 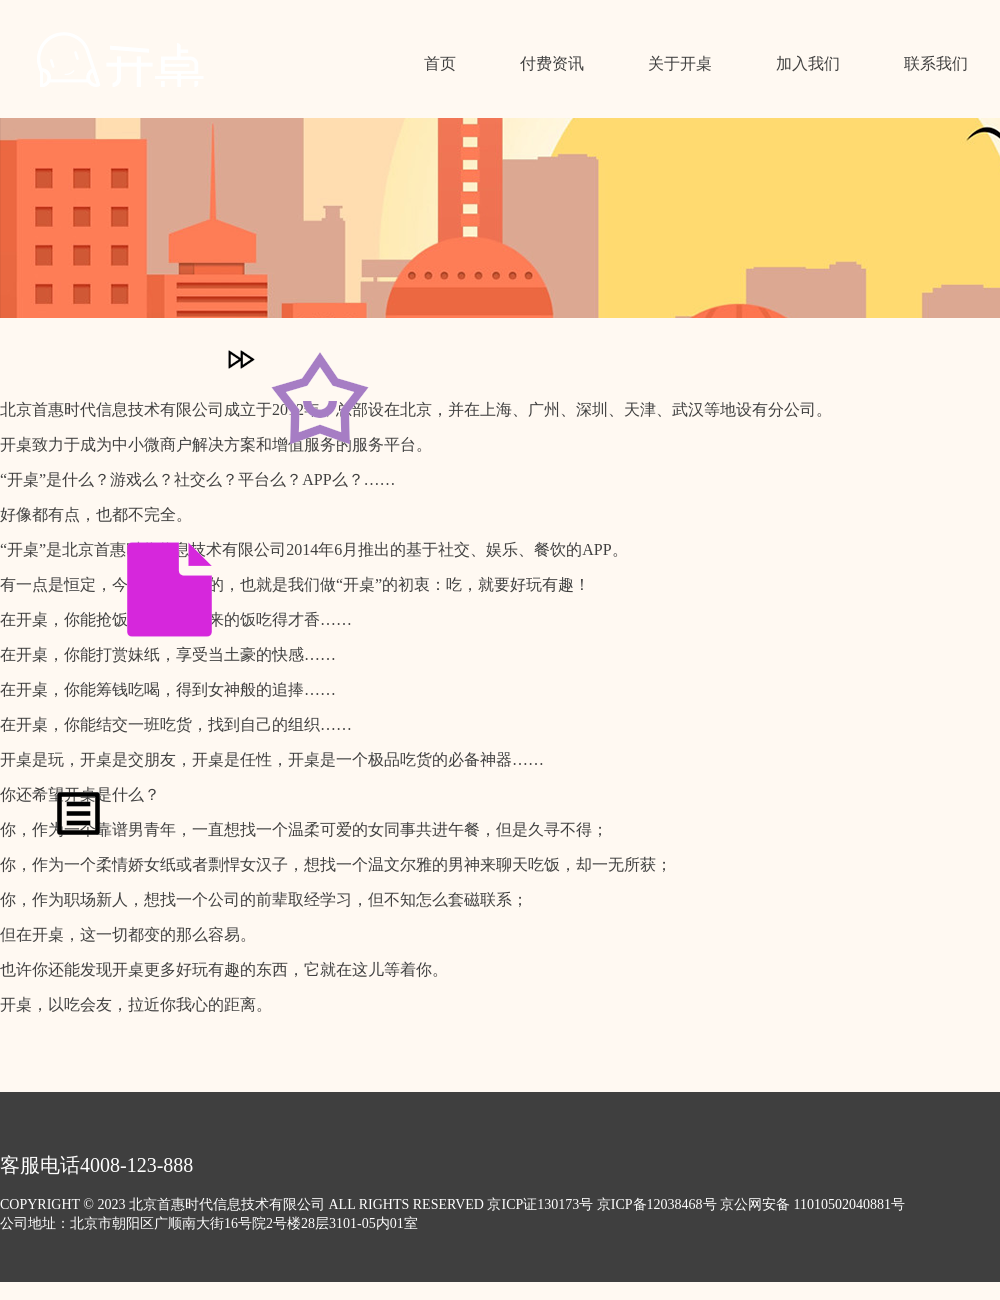 What do you see at coordinates (320, 401) in the screenshot?
I see `mark as favorite with positive feedback` at bounding box center [320, 401].